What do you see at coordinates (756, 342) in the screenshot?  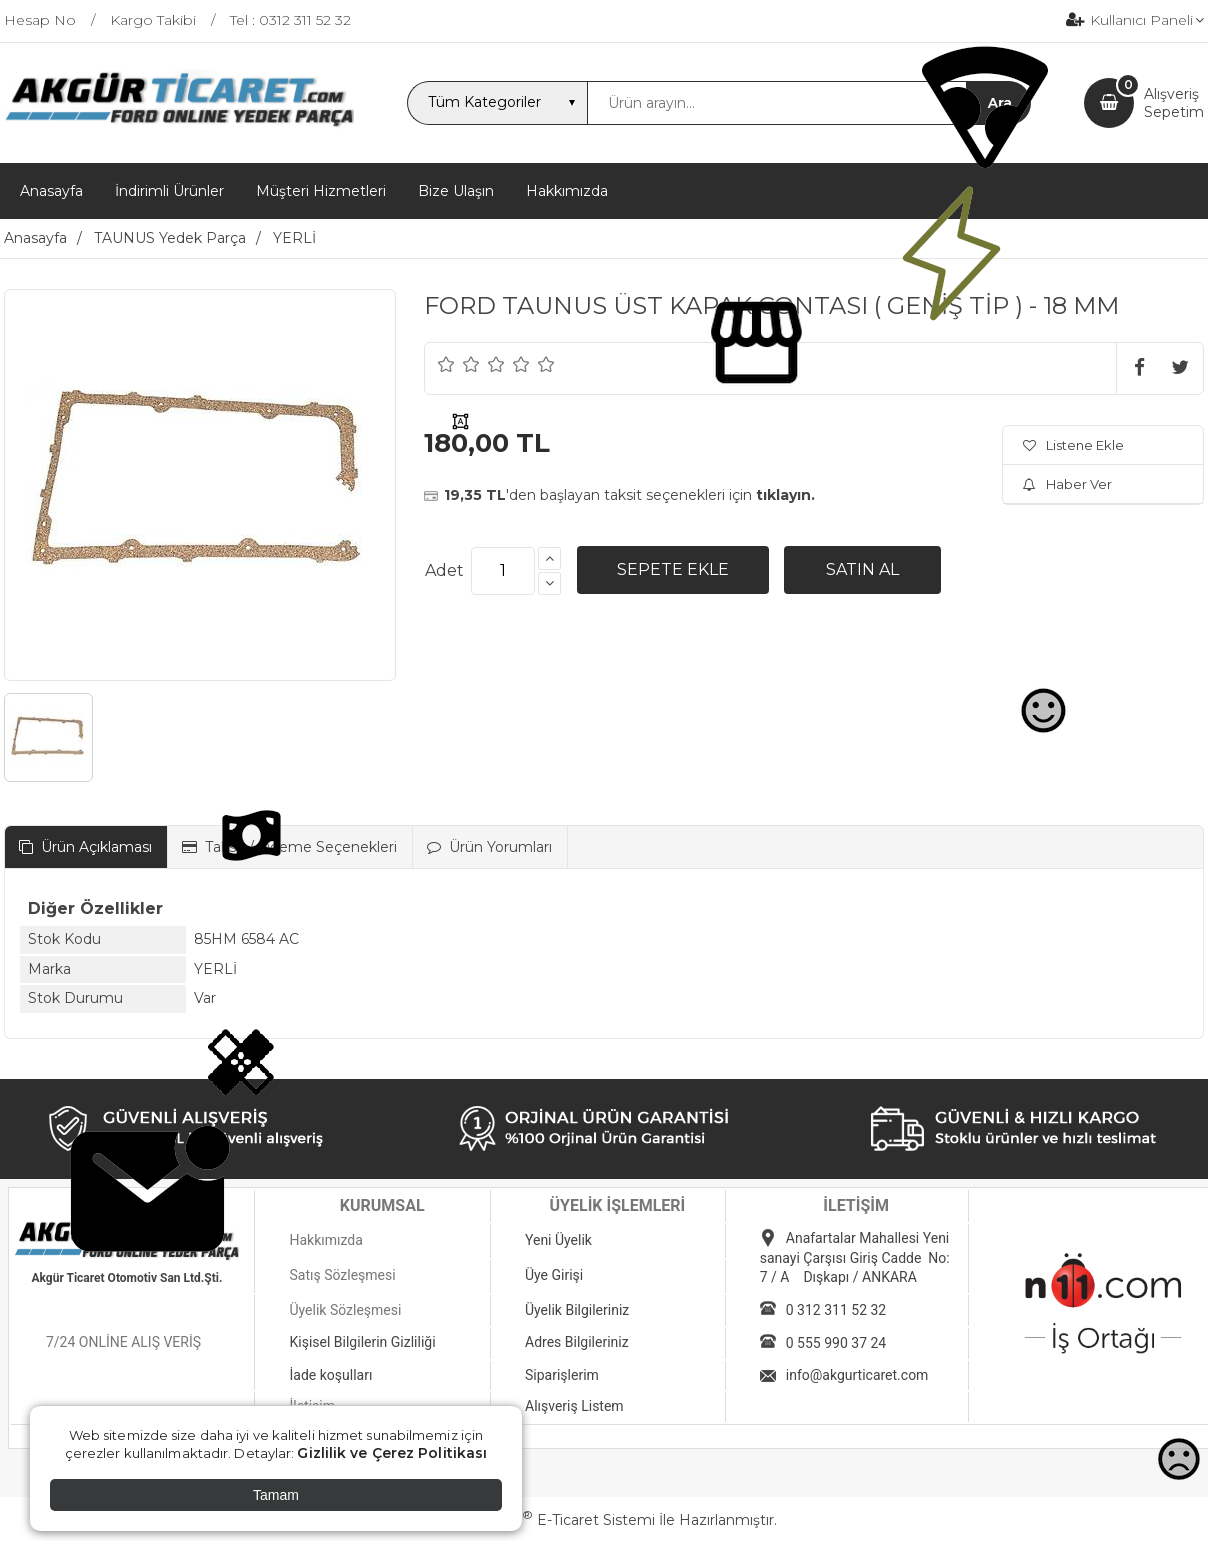 I see `access the marketplace or shop` at bounding box center [756, 342].